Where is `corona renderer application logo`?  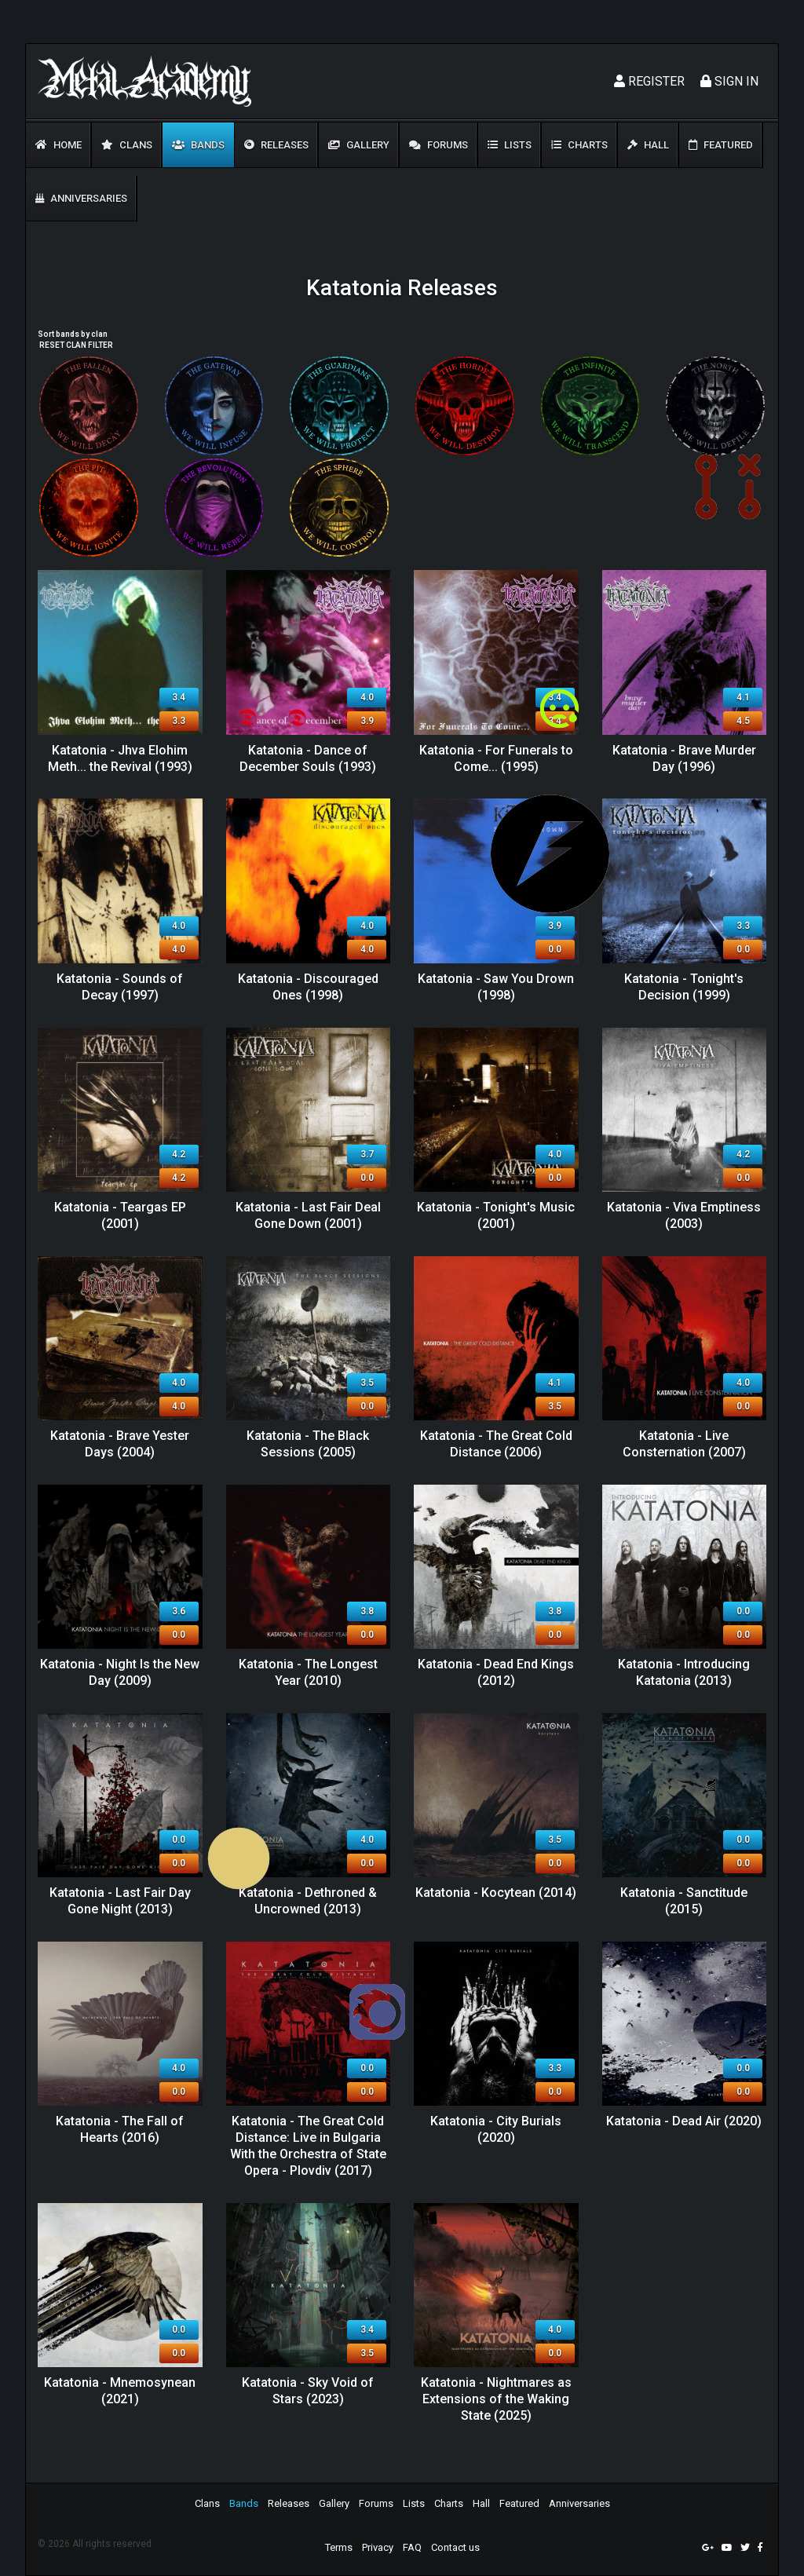 corona renderer application logo is located at coordinates (377, 2011).